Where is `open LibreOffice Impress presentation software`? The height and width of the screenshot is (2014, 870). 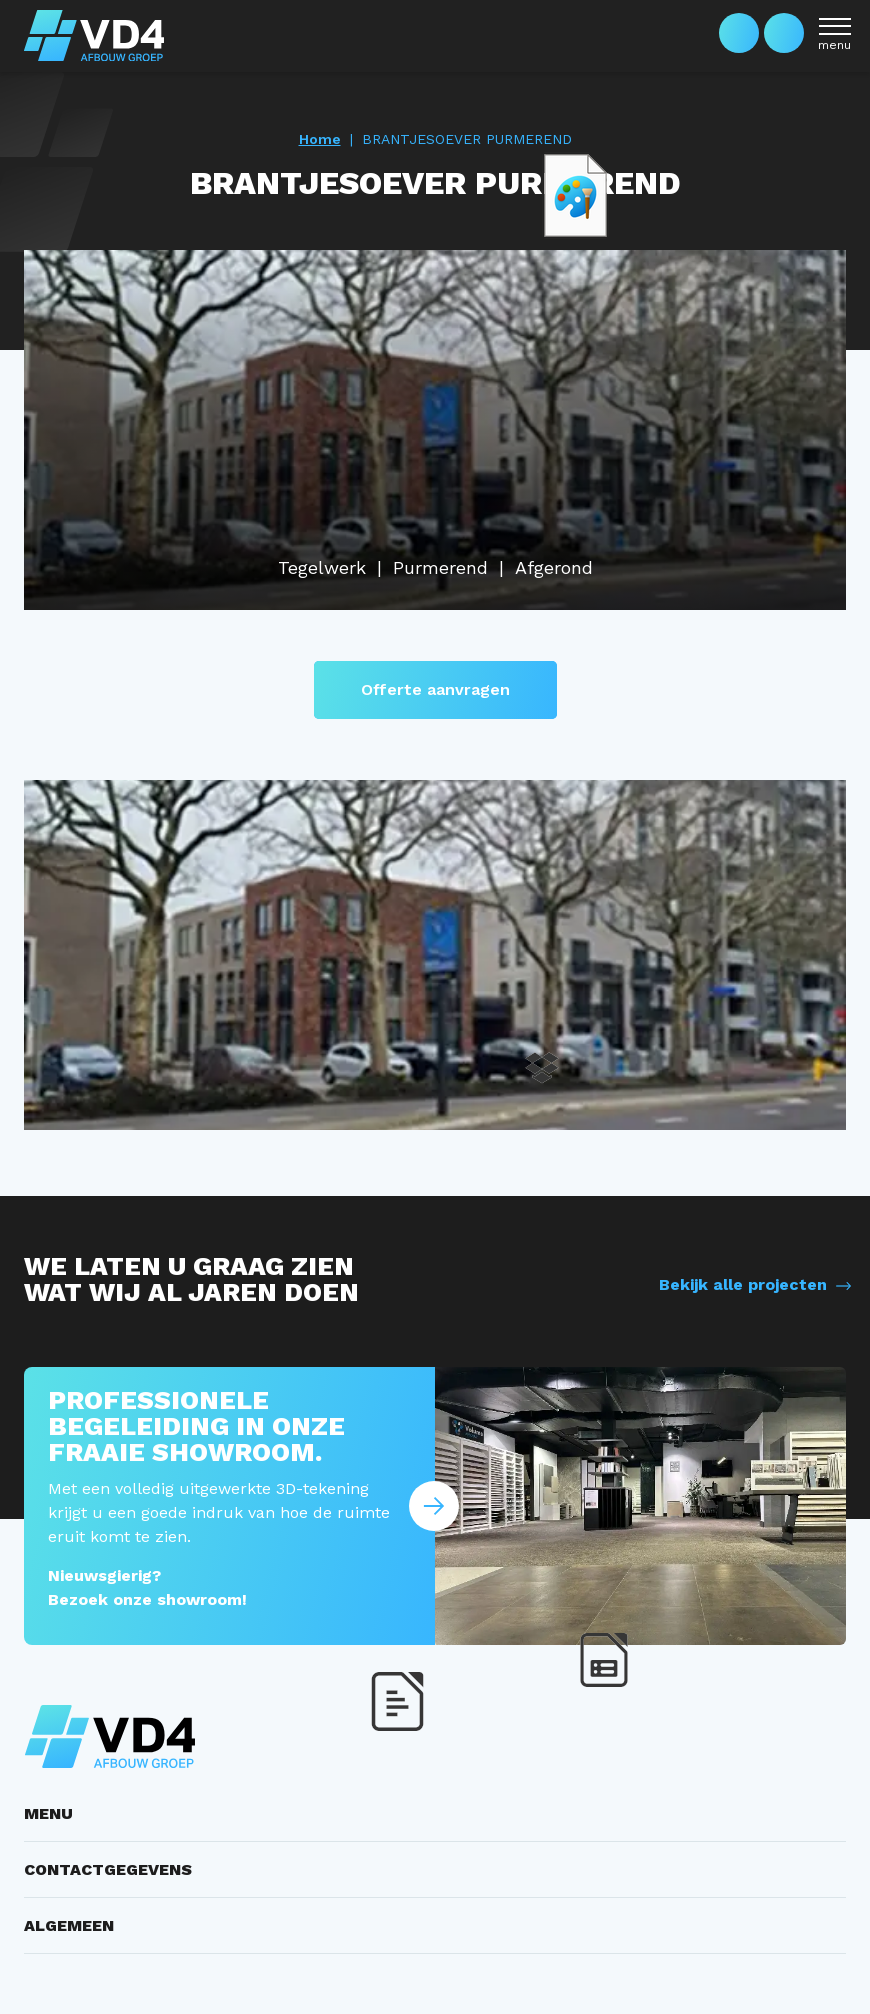
open LibreOffice Impress presentation software is located at coordinates (604, 1660).